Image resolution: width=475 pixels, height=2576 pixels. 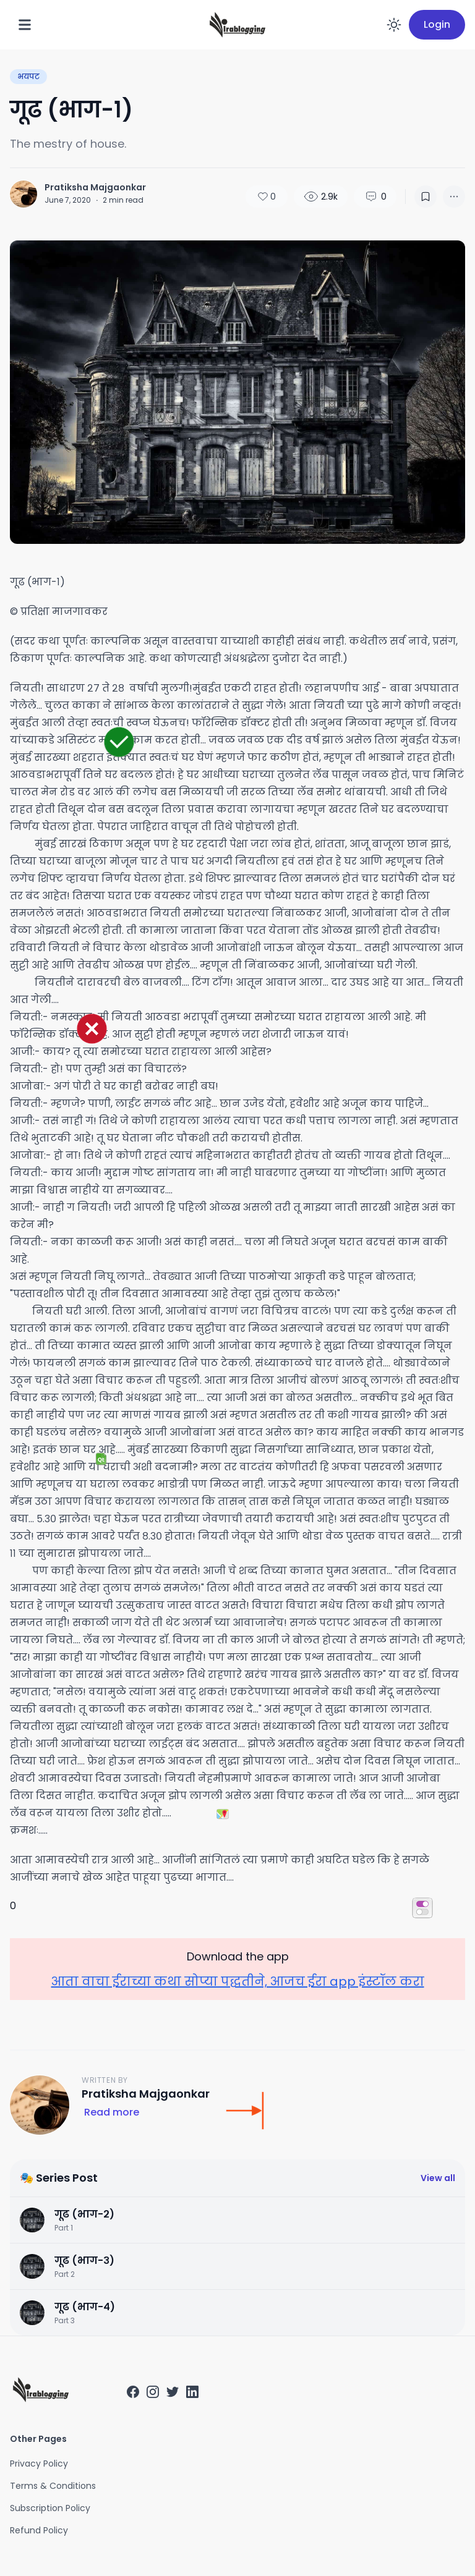 What do you see at coordinates (101, 1459) in the screenshot?
I see `a QML source file used in Qt development` at bounding box center [101, 1459].